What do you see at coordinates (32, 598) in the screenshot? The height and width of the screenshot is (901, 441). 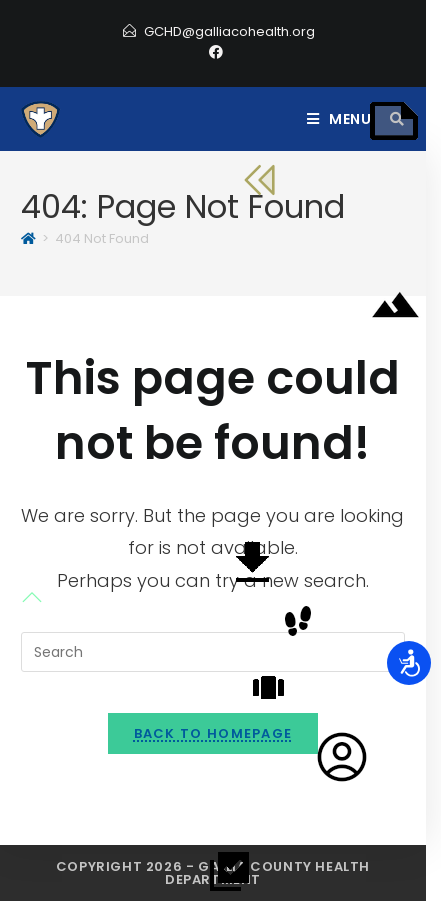 I see `collapse an expanded section` at bounding box center [32, 598].